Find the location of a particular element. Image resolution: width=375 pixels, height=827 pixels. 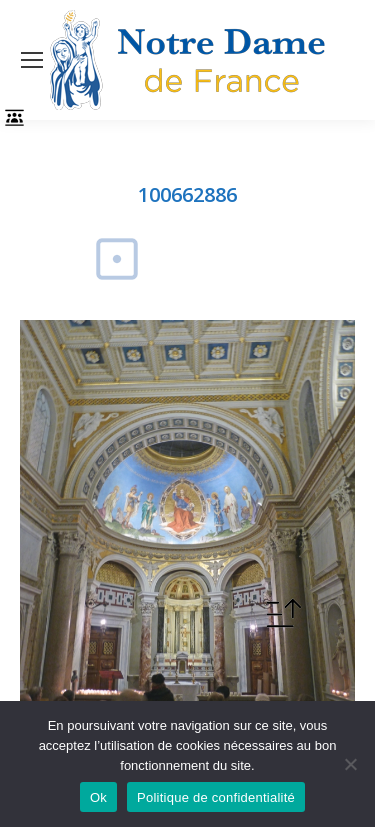

indicates a selected or active item is located at coordinates (117, 259).